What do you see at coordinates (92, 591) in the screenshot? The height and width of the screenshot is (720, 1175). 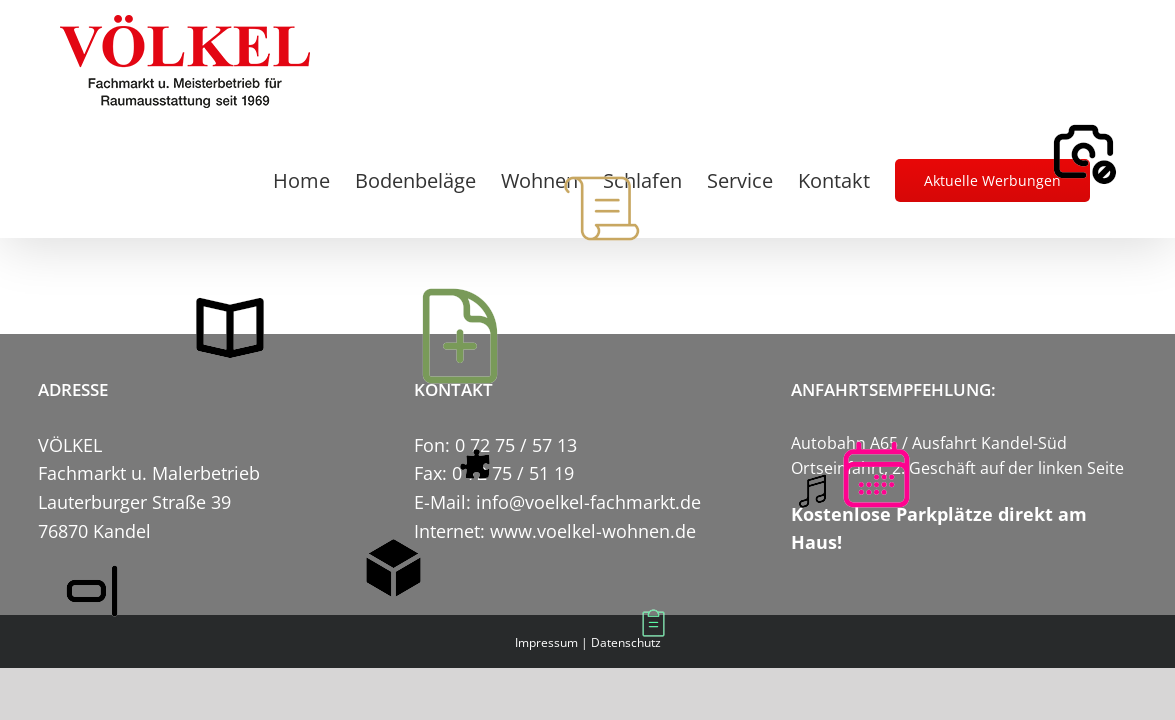 I see `align selected element to the right` at bounding box center [92, 591].